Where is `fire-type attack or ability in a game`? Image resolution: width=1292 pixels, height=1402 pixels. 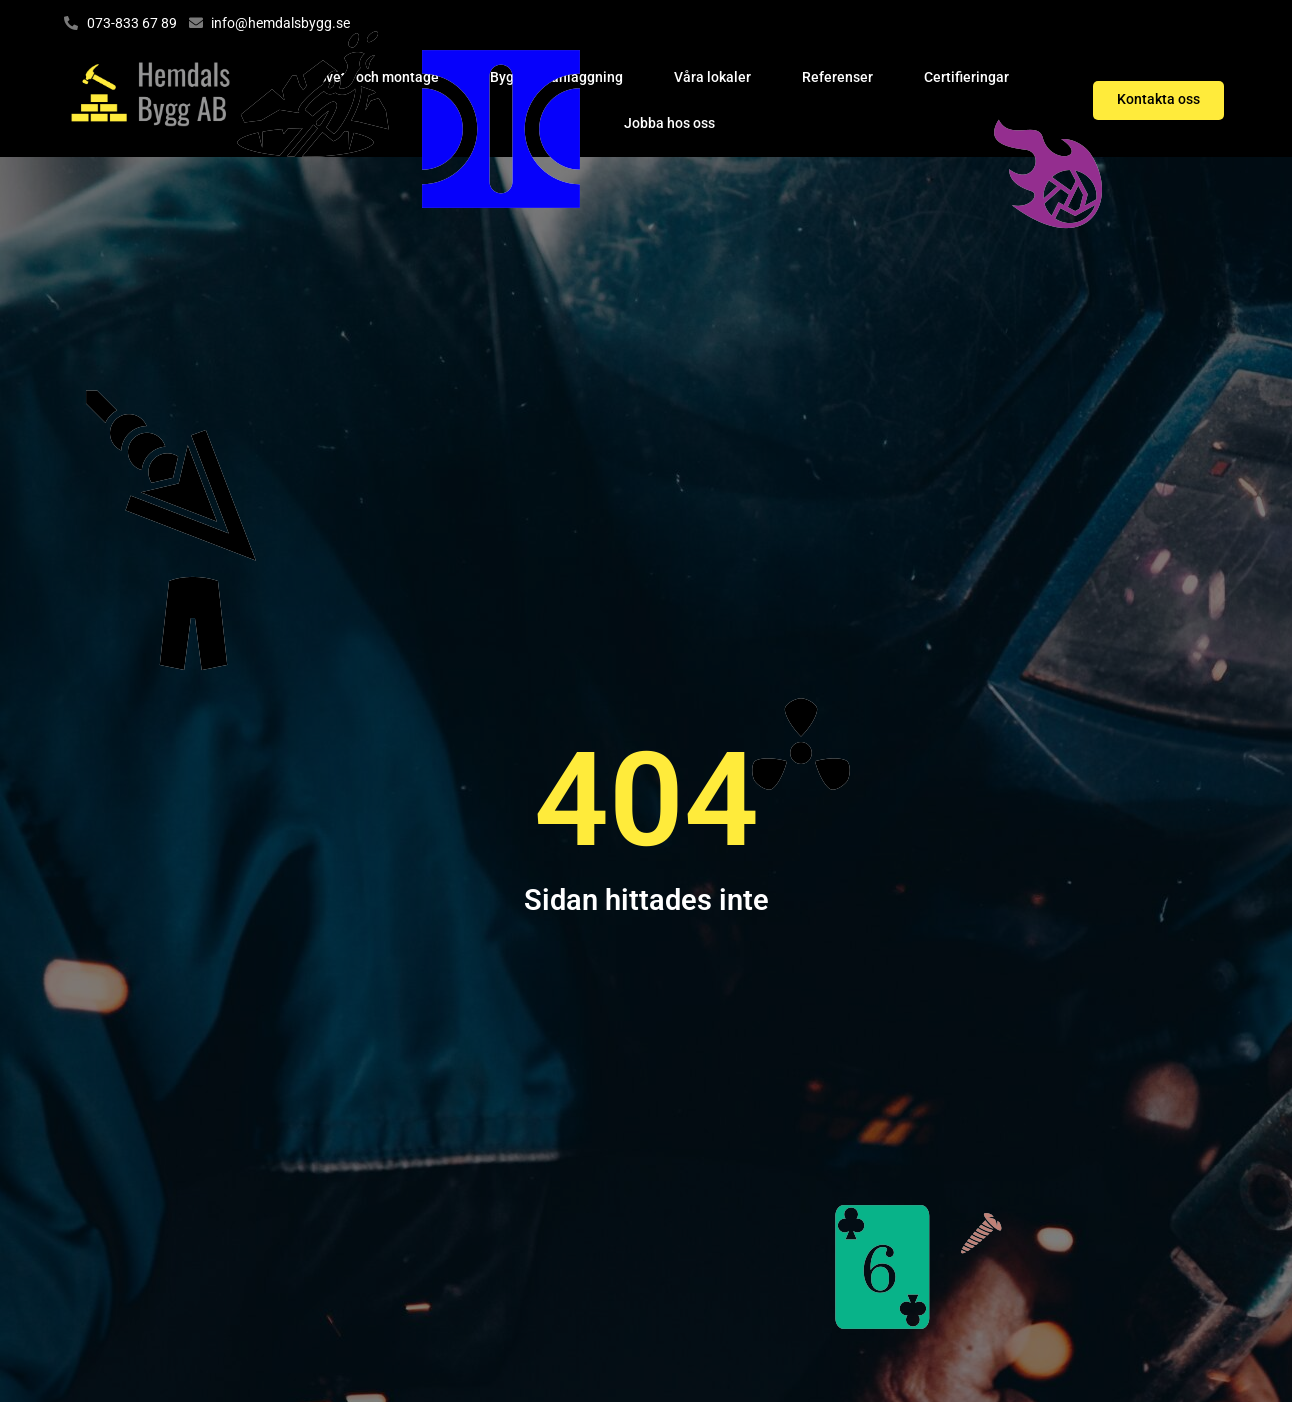
fire-type attack or ability in a game is located at coordinates (1046, 173).